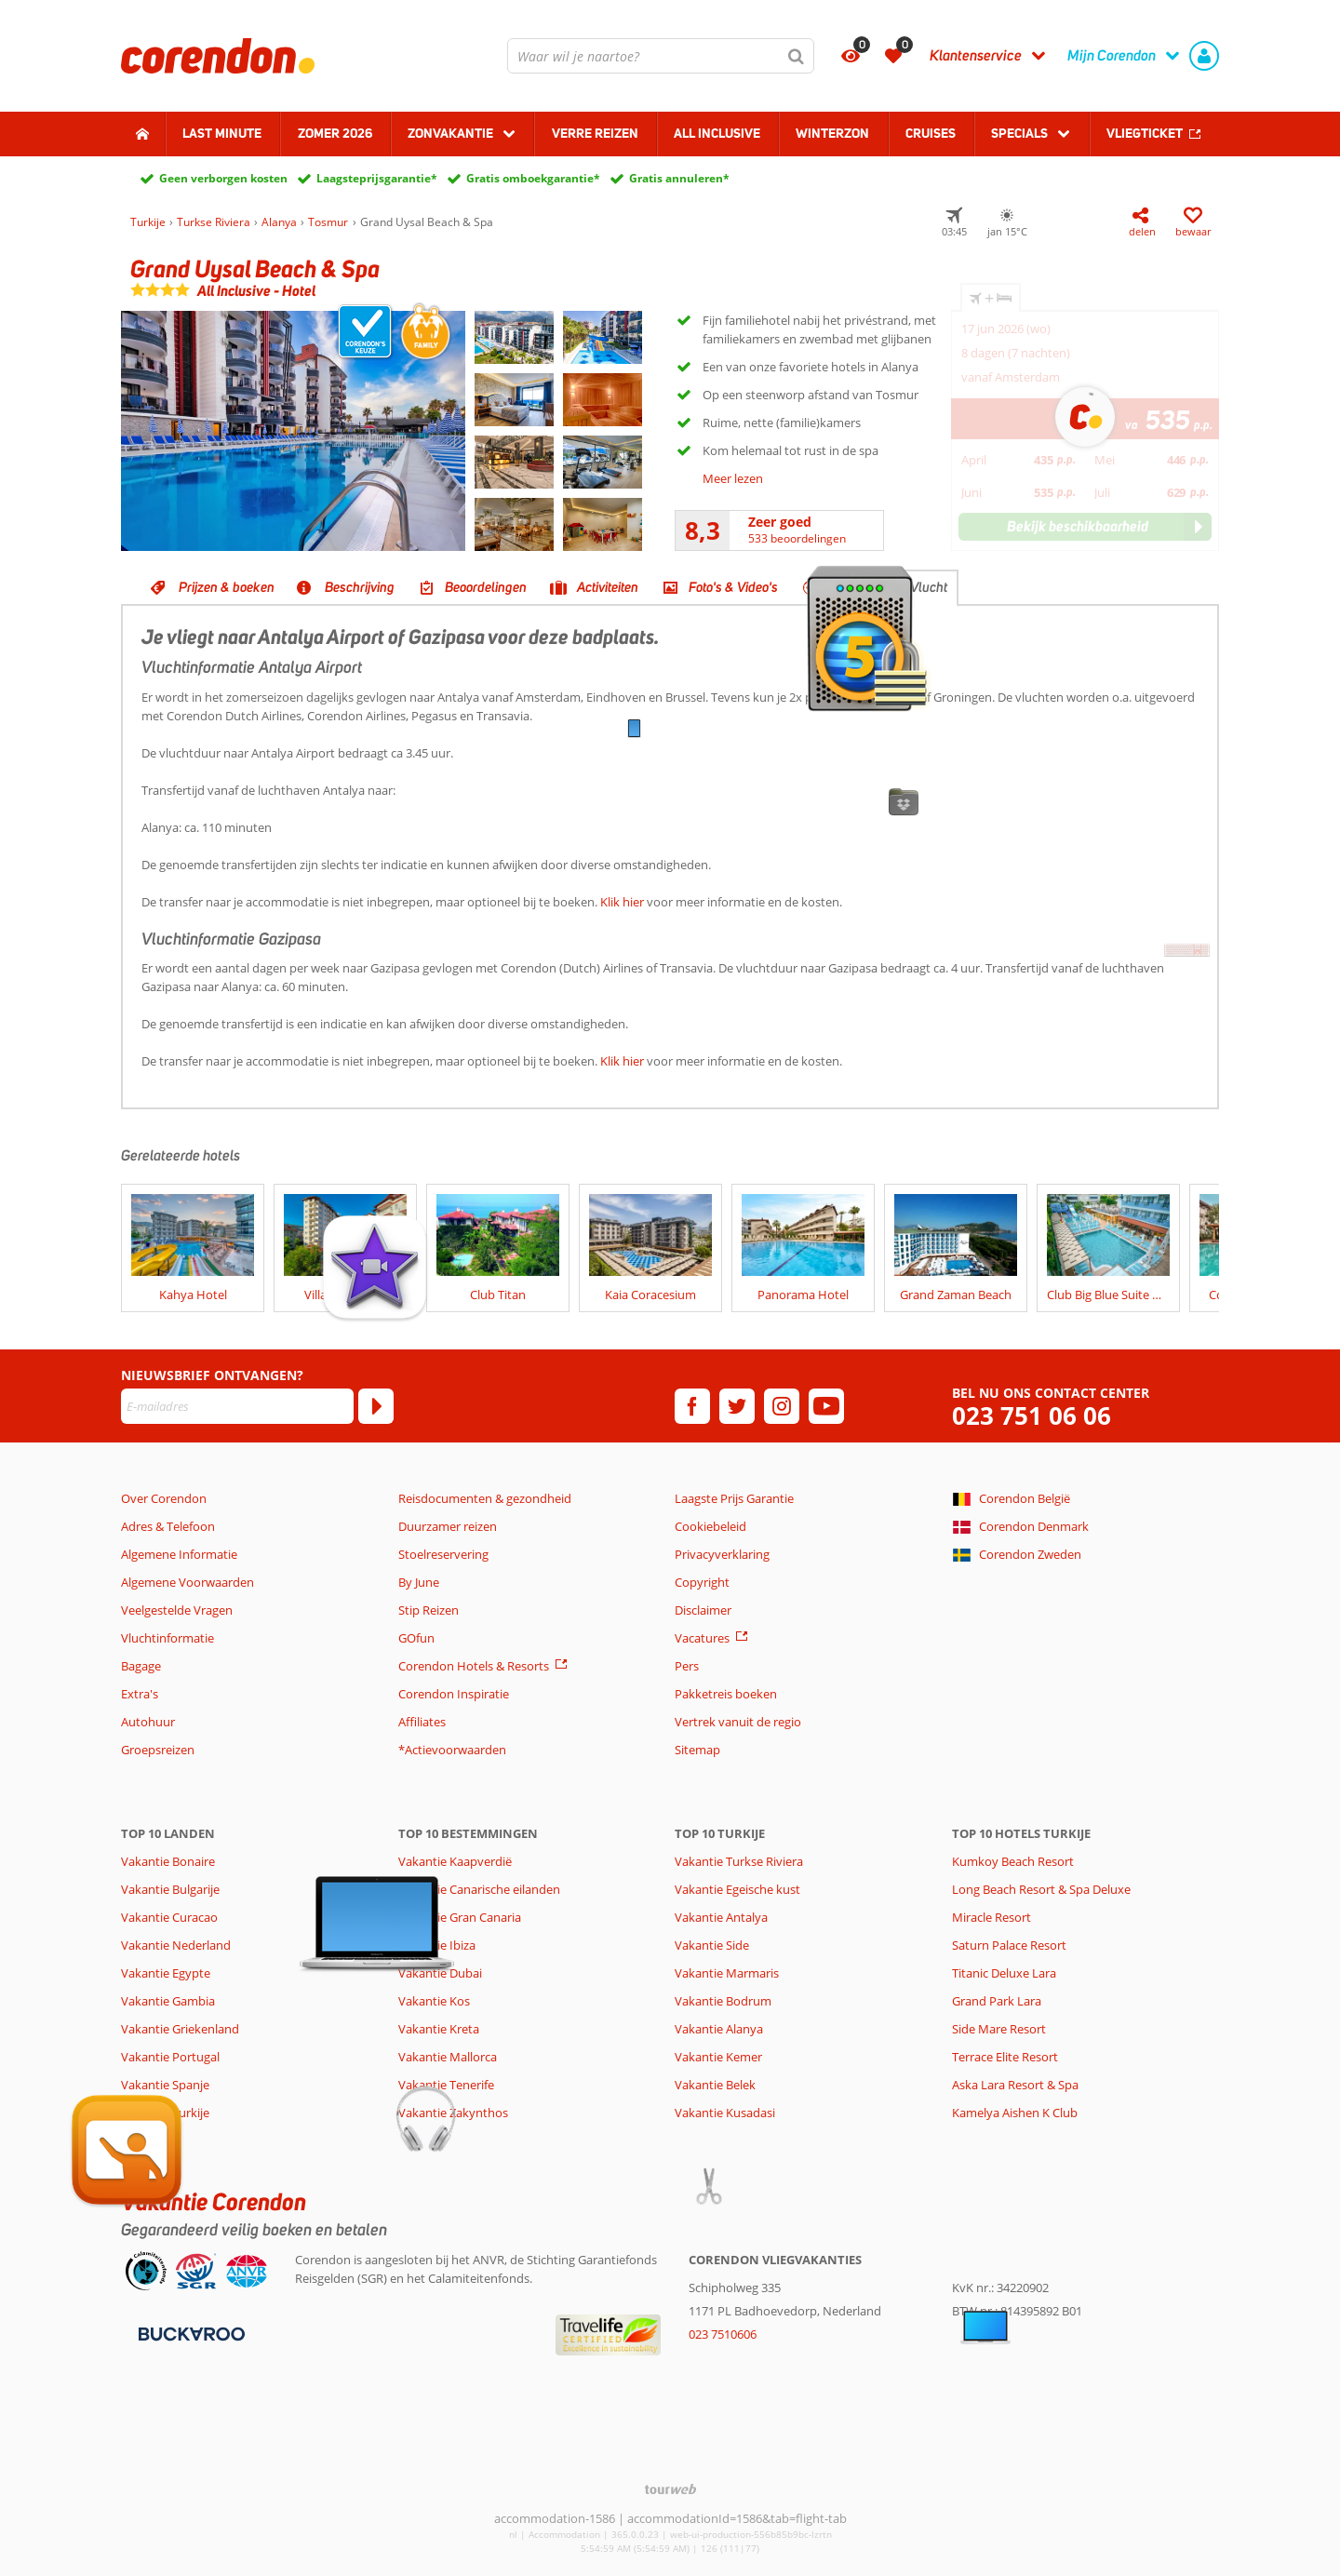  What do you see at coordinates (709, 2186) in the screenshot?
I see `cut selected content to clipboard` at bounding box center [709, 2186].